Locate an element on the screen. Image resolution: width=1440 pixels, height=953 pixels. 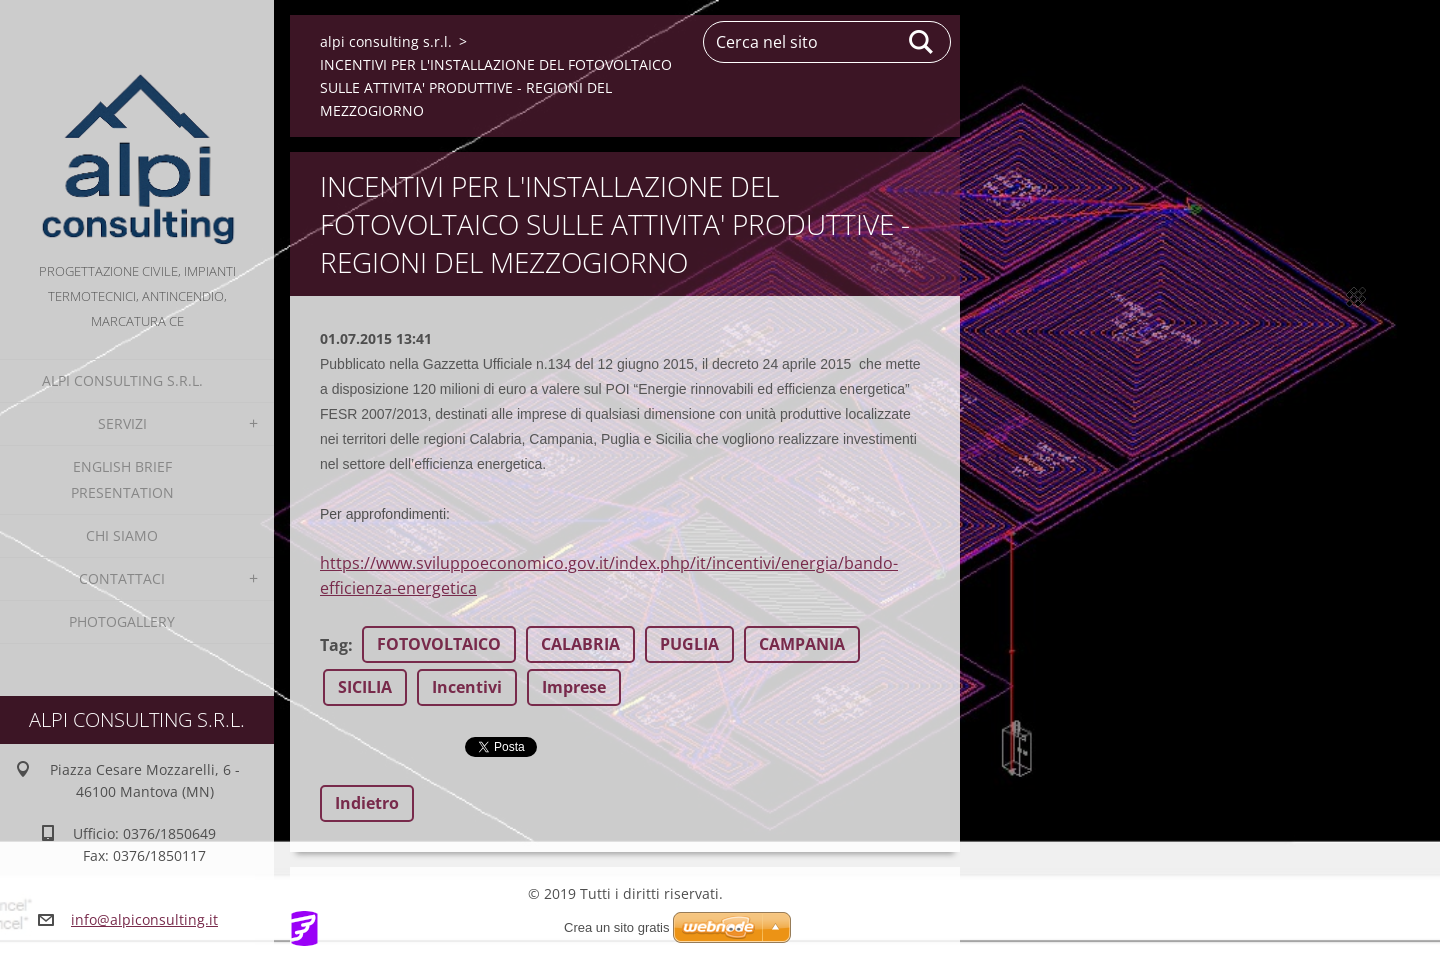
mingw-w64 compiler toolchain logo is located at coordinates (1356, 297).